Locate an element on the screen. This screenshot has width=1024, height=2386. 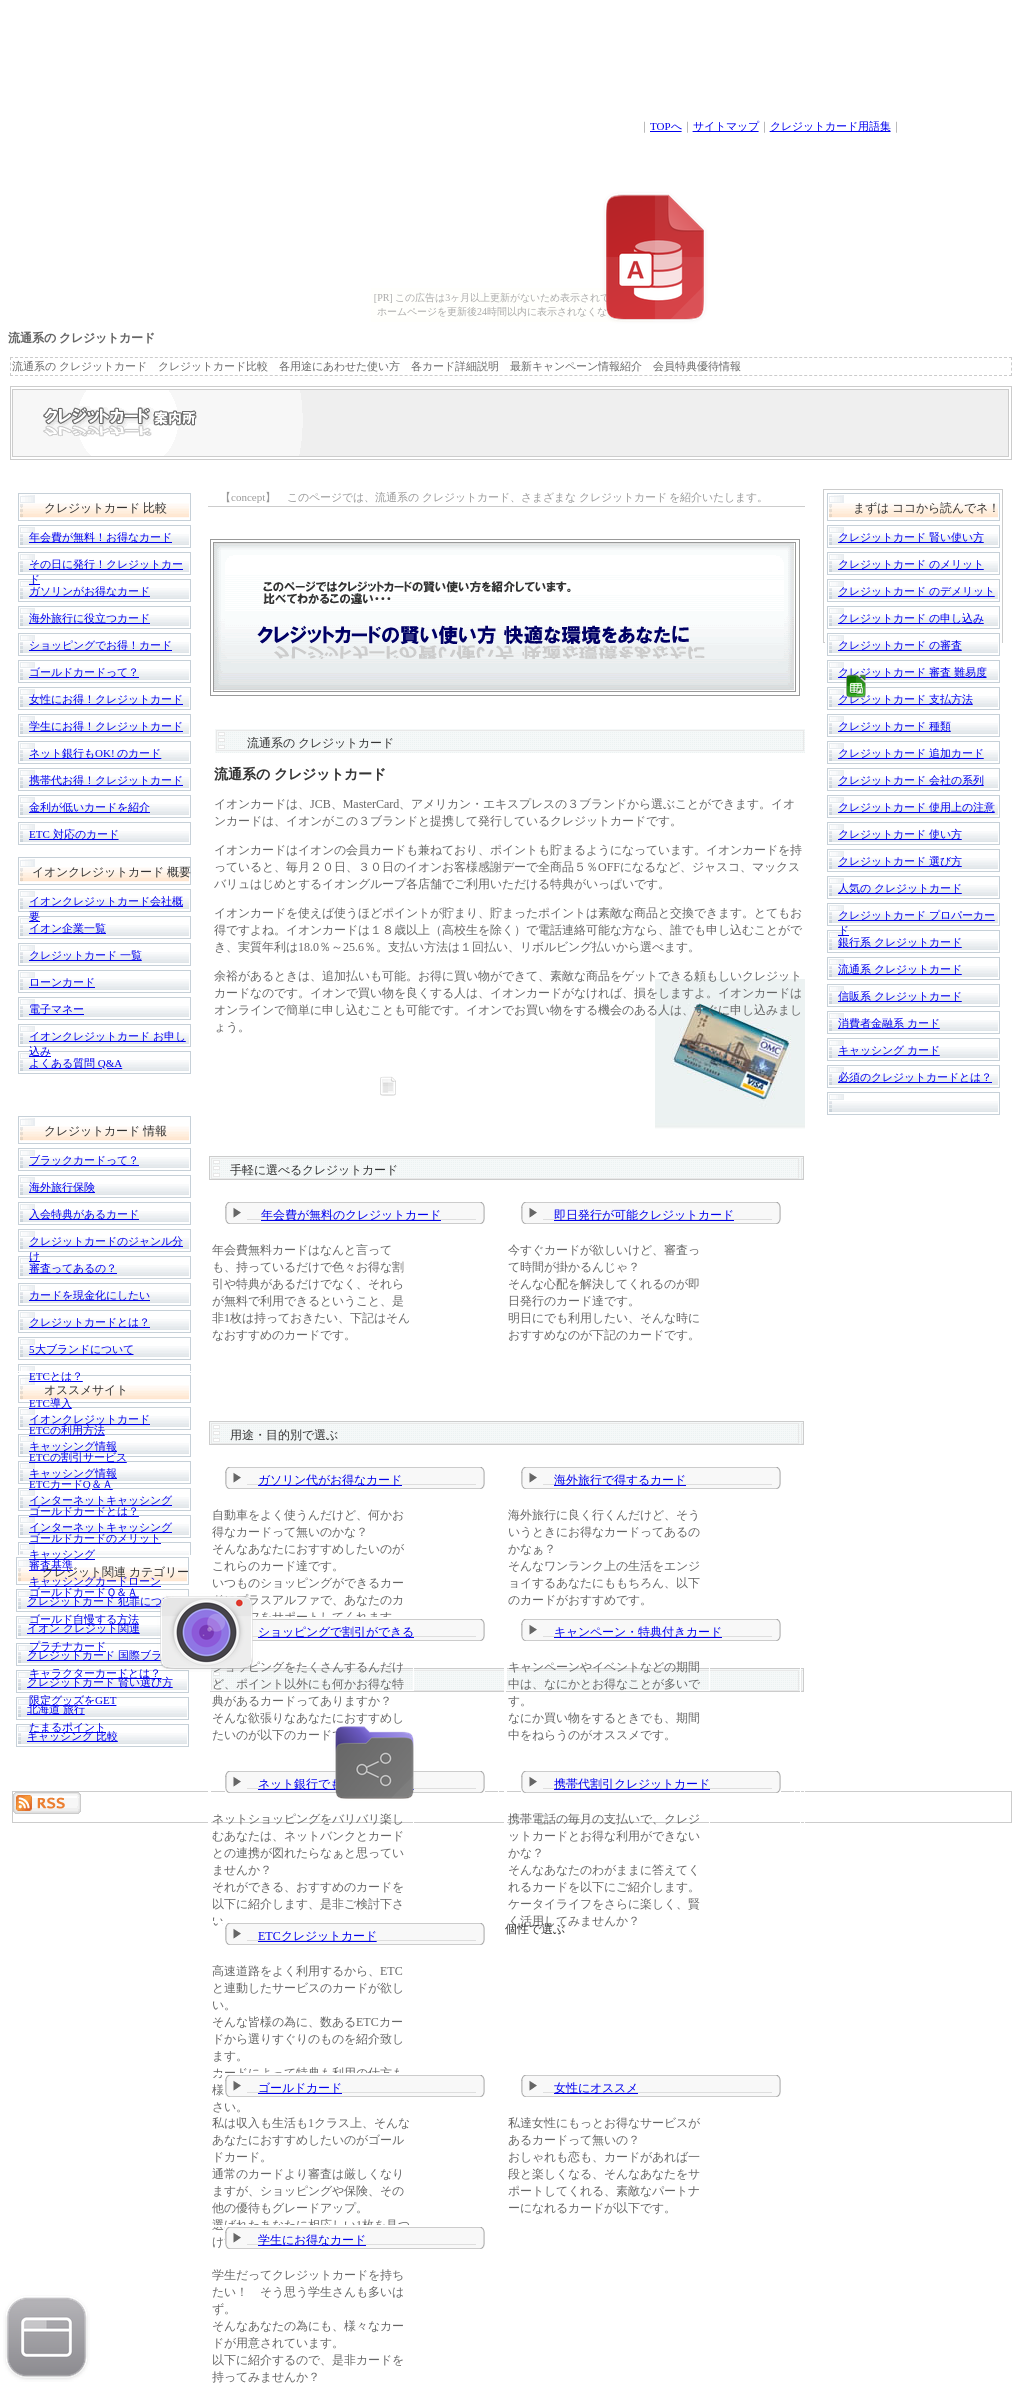
open cheese webcam application is located at coordinates (206, 1632).